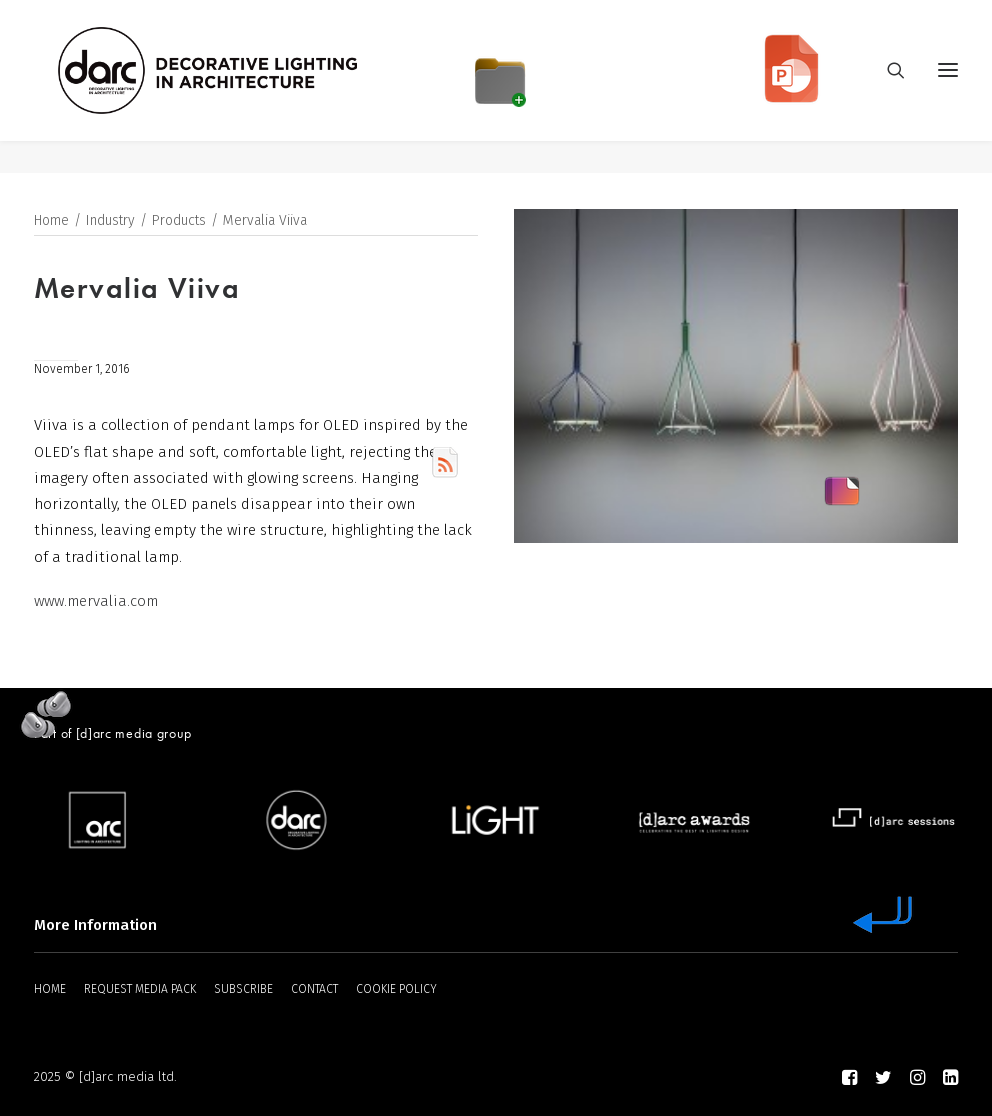 The height and width of the screenshot is (1116, 992). What do you see at coordinates (500, 81) in the screenshot?
I see `create a new folder` at bounding box center [500, 81].